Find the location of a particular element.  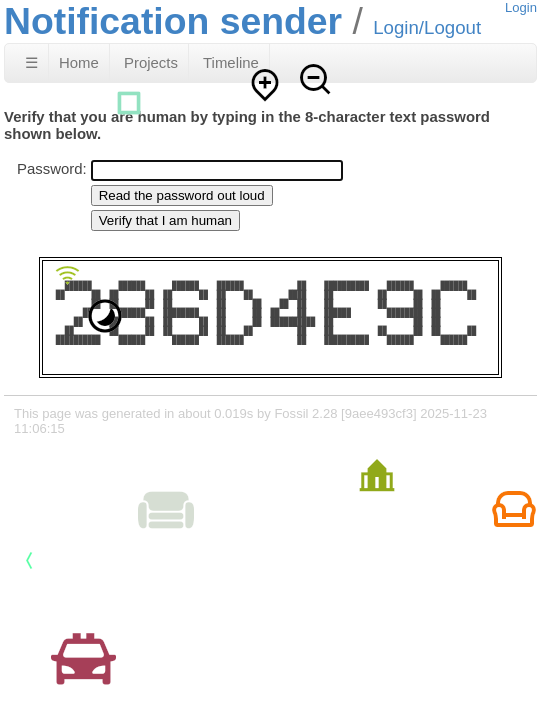

browse furniture or home decor items is located at coordinates (514, 509).